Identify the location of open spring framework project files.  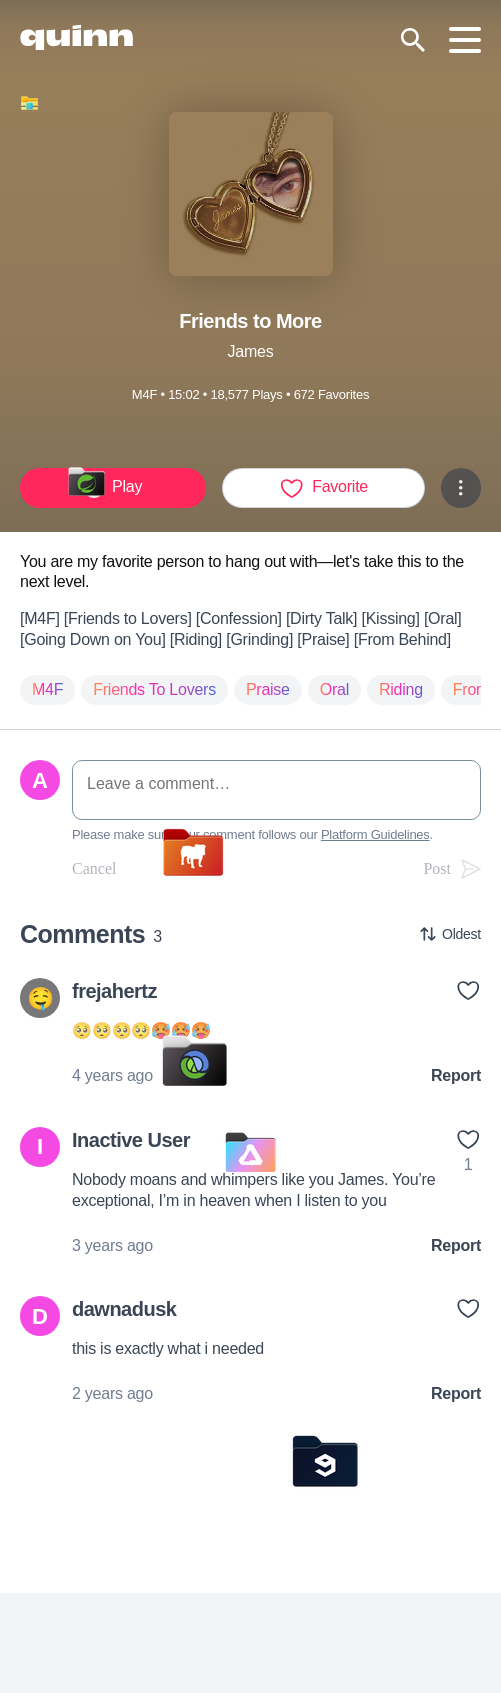
(86, 482).